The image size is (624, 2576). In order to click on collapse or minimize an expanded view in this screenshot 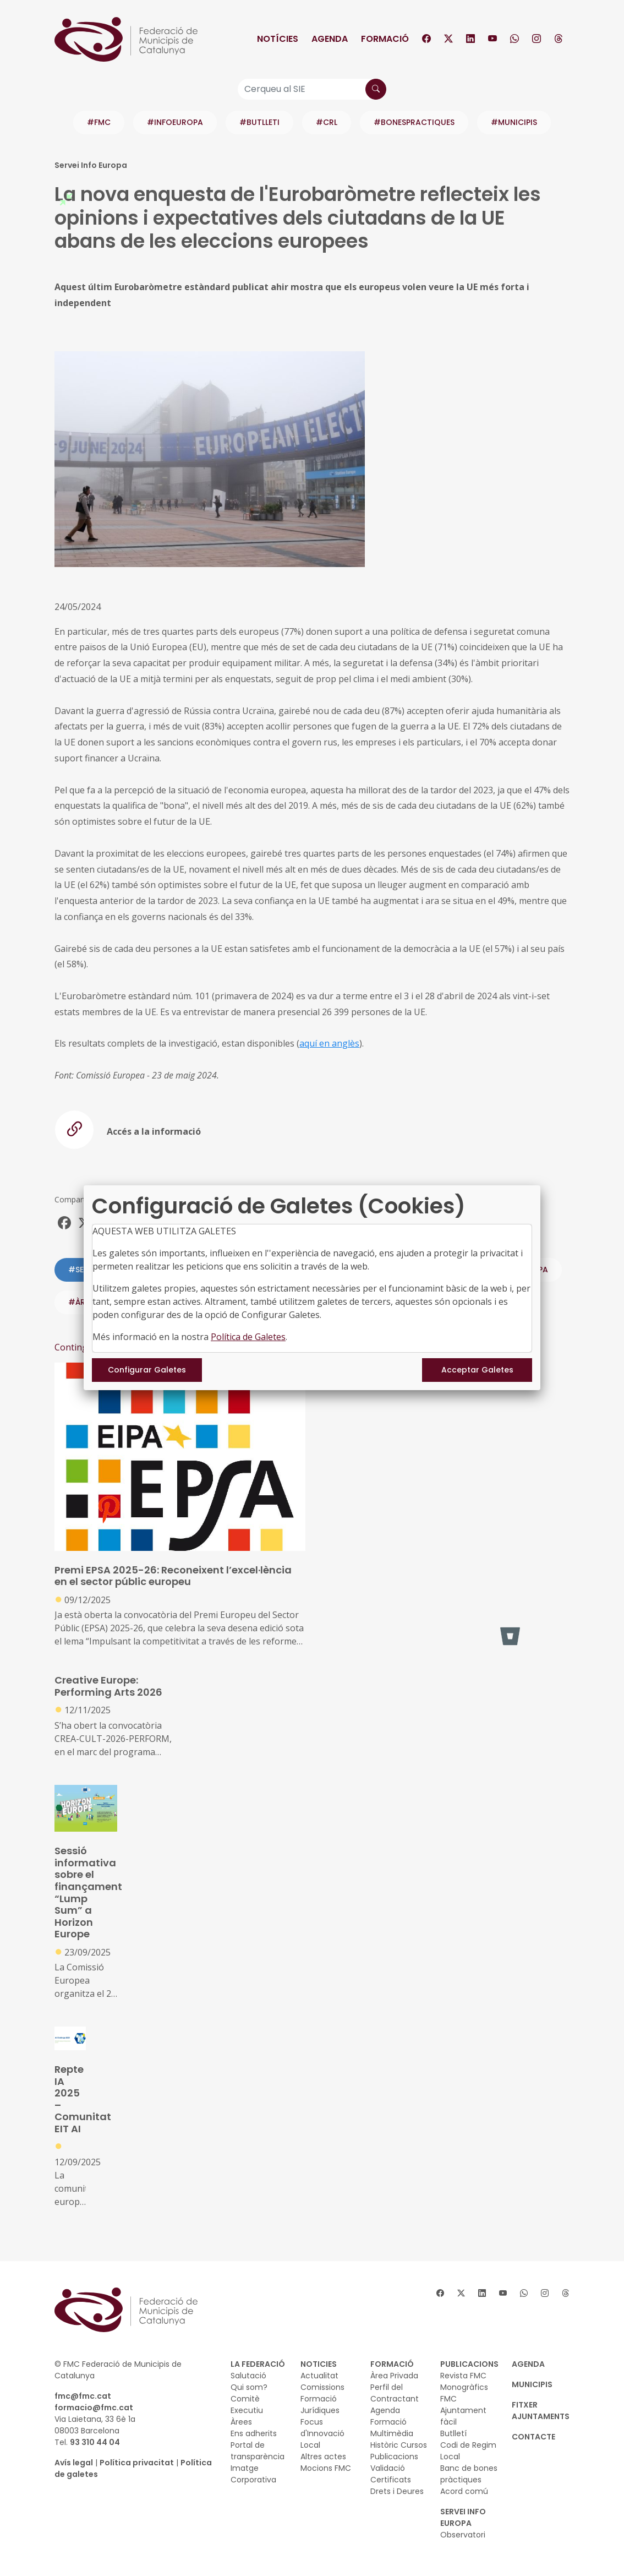, I will do `click(66, 199)`.